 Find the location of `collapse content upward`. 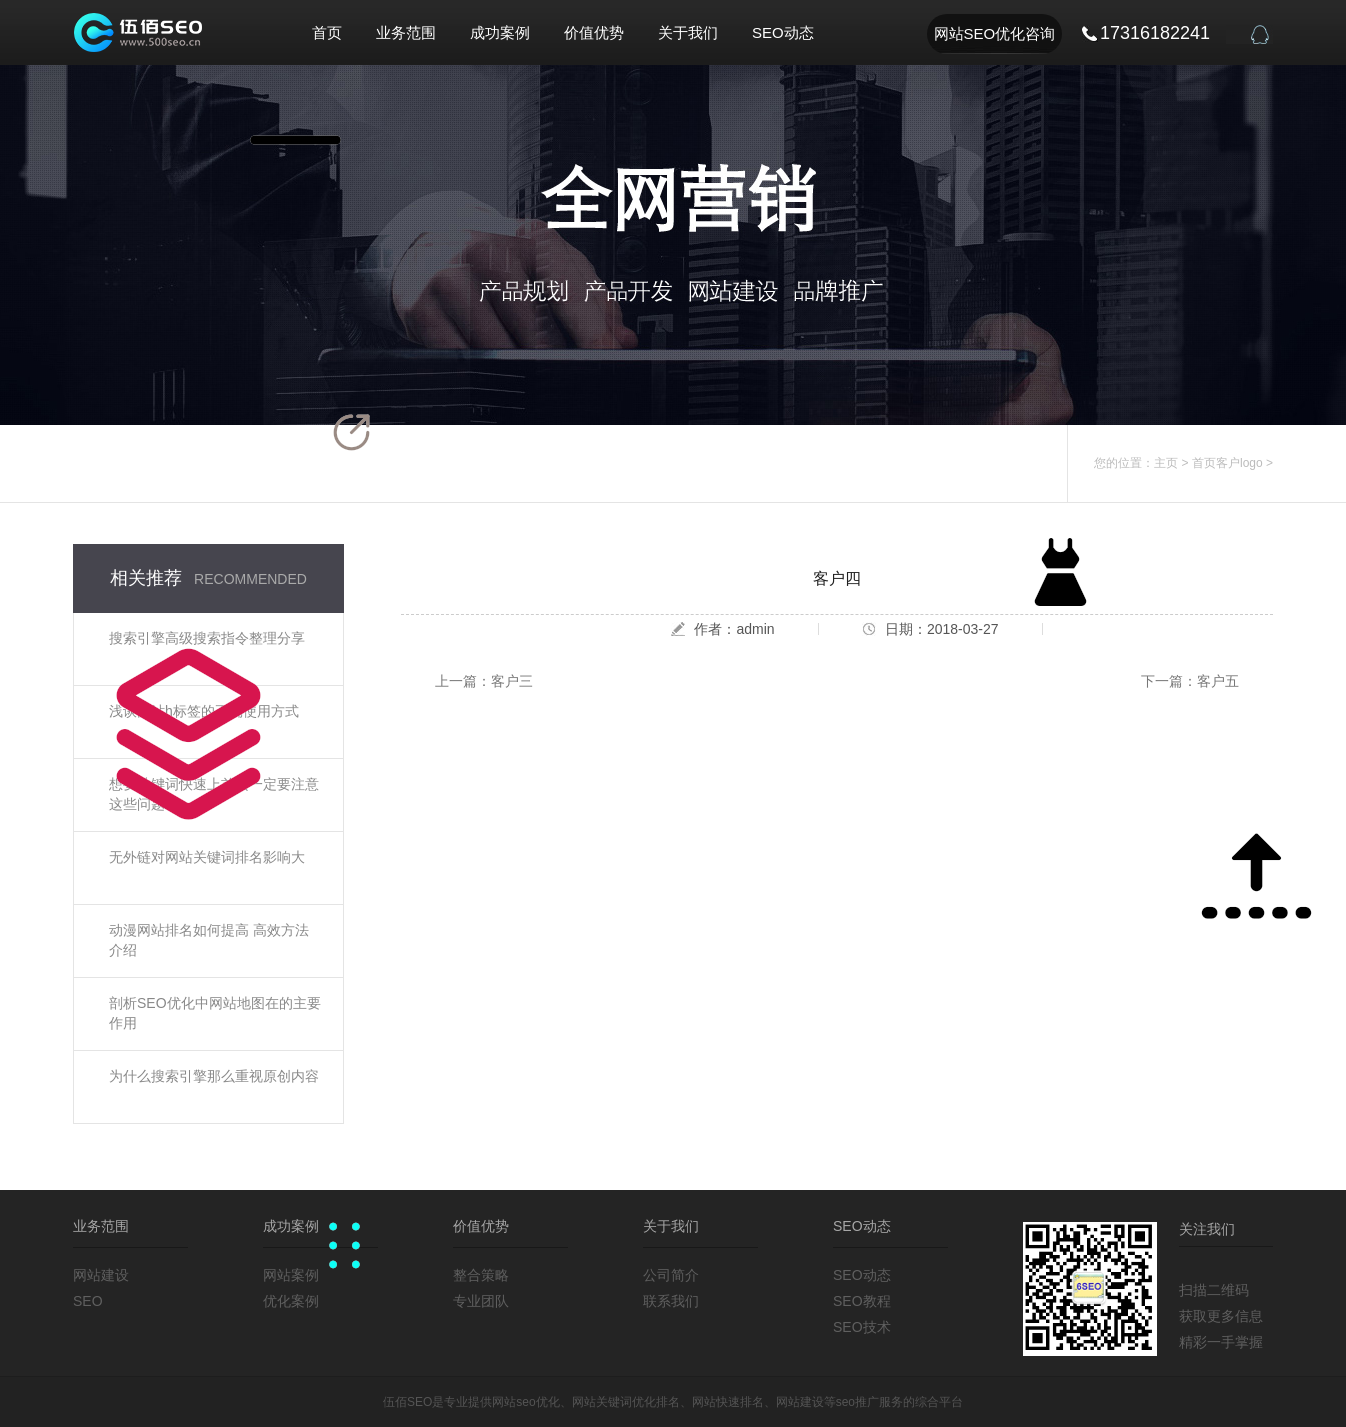

collapse content upward is located at coordinates (1256, 883).